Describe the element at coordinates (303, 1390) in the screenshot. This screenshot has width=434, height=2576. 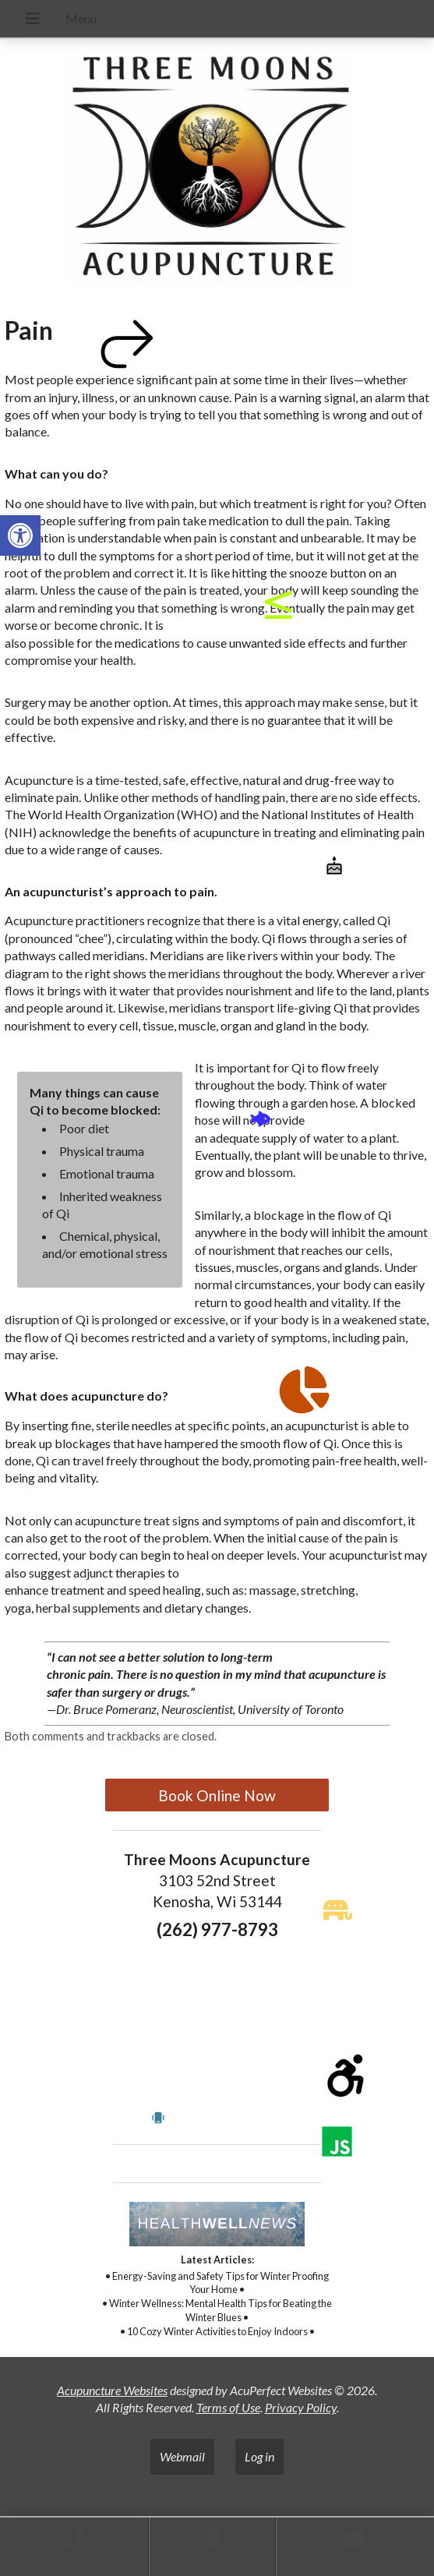
I see `view analytics or statistics breakdown` at that location.